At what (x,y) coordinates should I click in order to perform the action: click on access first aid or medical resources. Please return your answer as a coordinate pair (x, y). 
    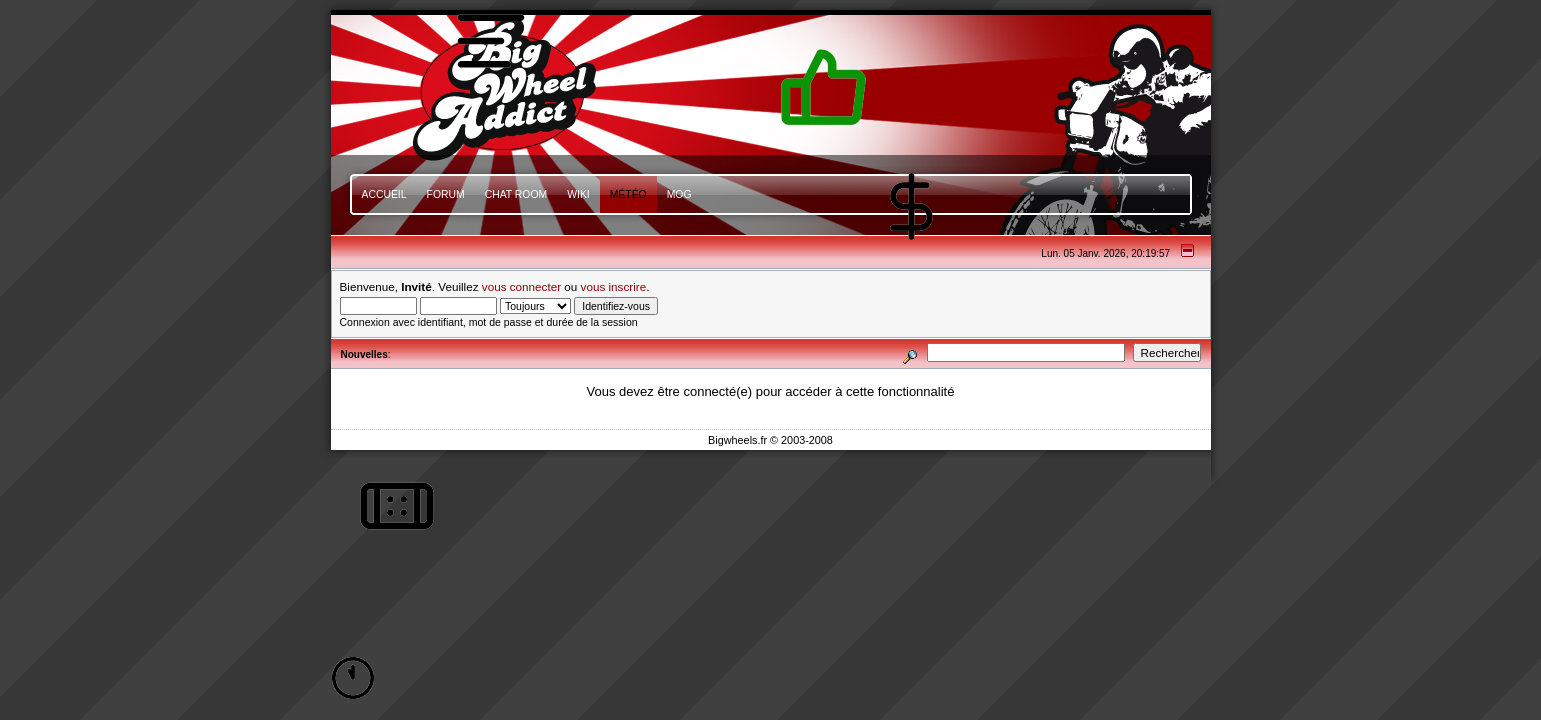
    Looking at the image, I should click on (397, 506).